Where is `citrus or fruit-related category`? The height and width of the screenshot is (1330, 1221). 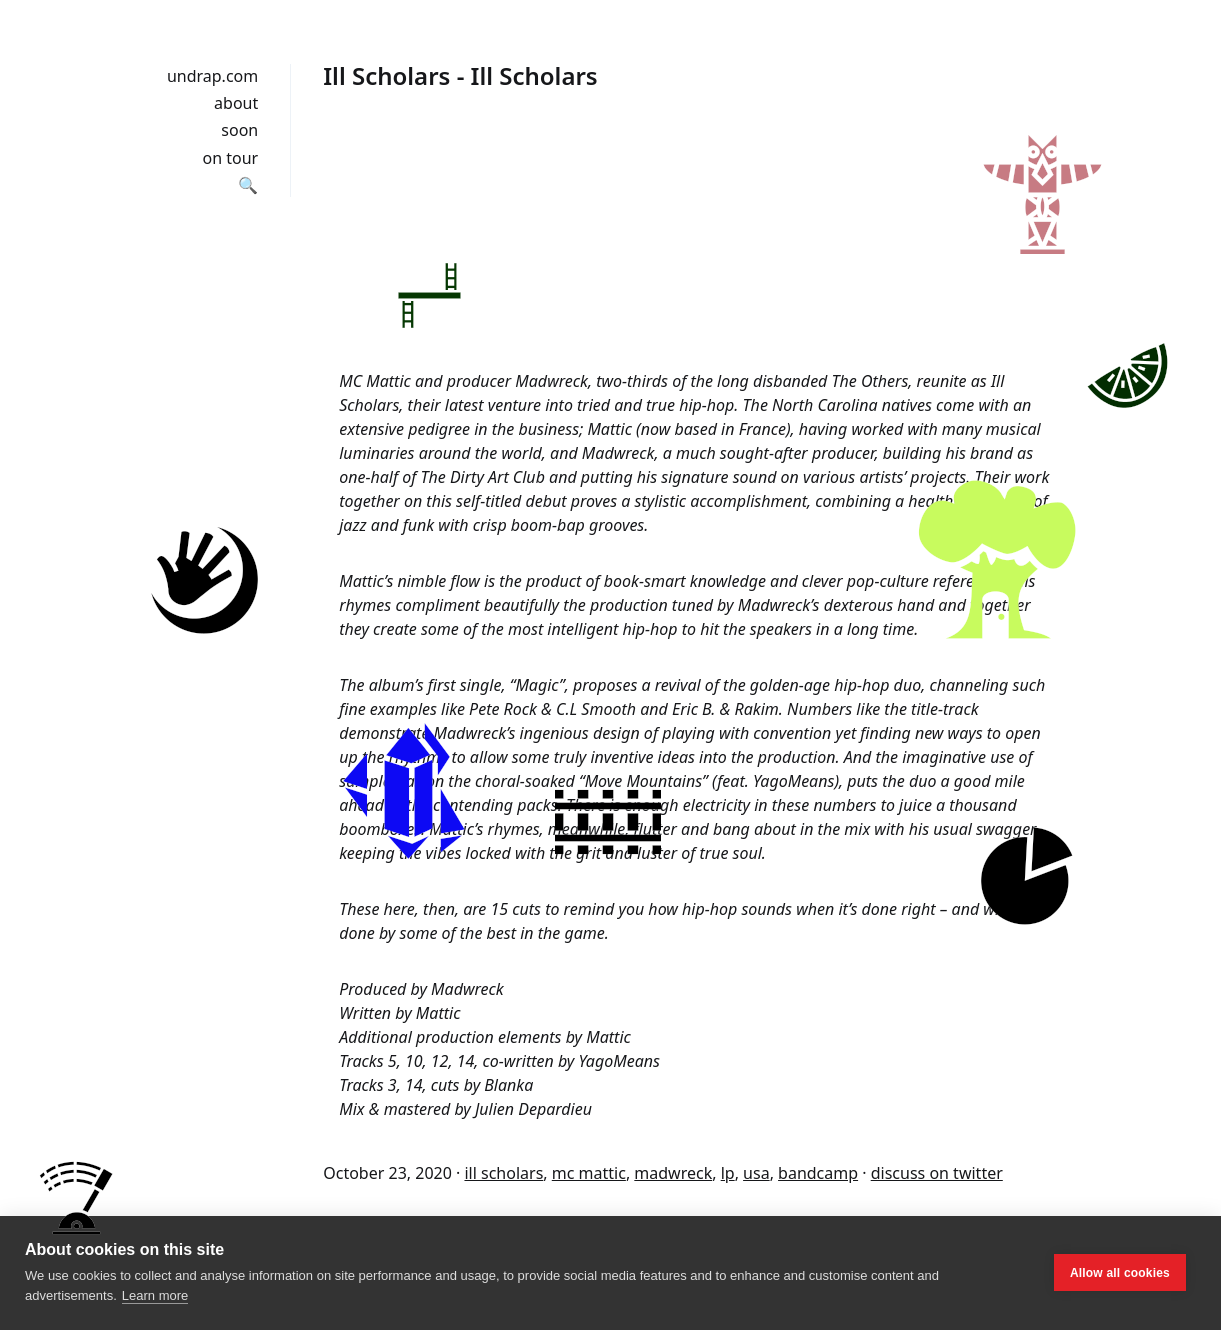
citrus or fruit-related category is located at coordinates (1127, 375).